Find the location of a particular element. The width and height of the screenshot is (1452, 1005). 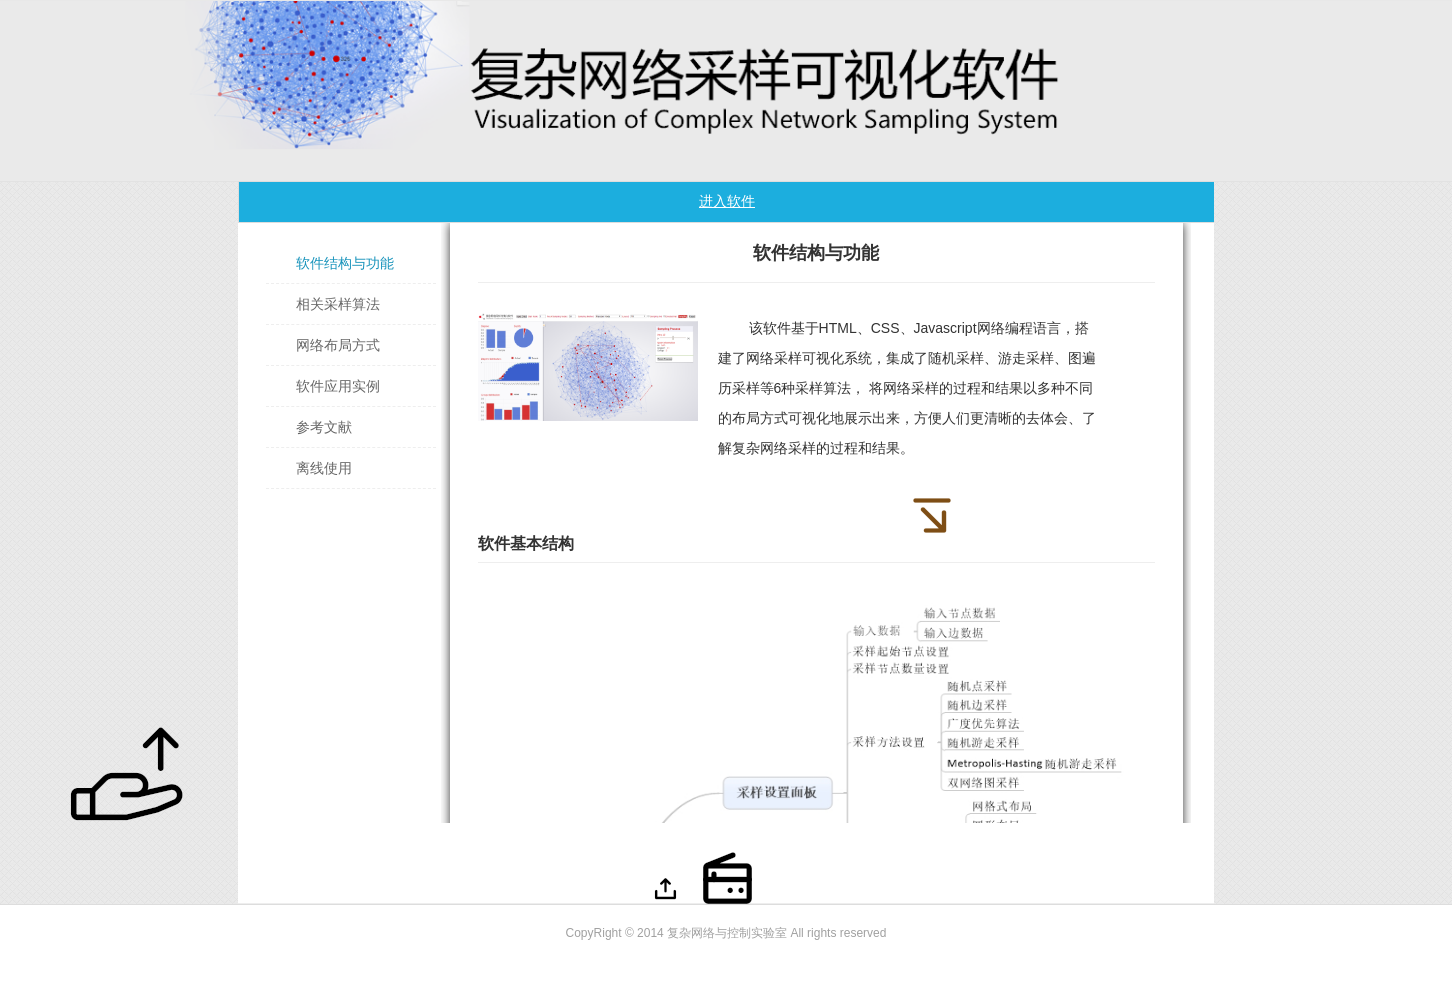

move item to bottom-right corner is located at coordinates (932, 517).